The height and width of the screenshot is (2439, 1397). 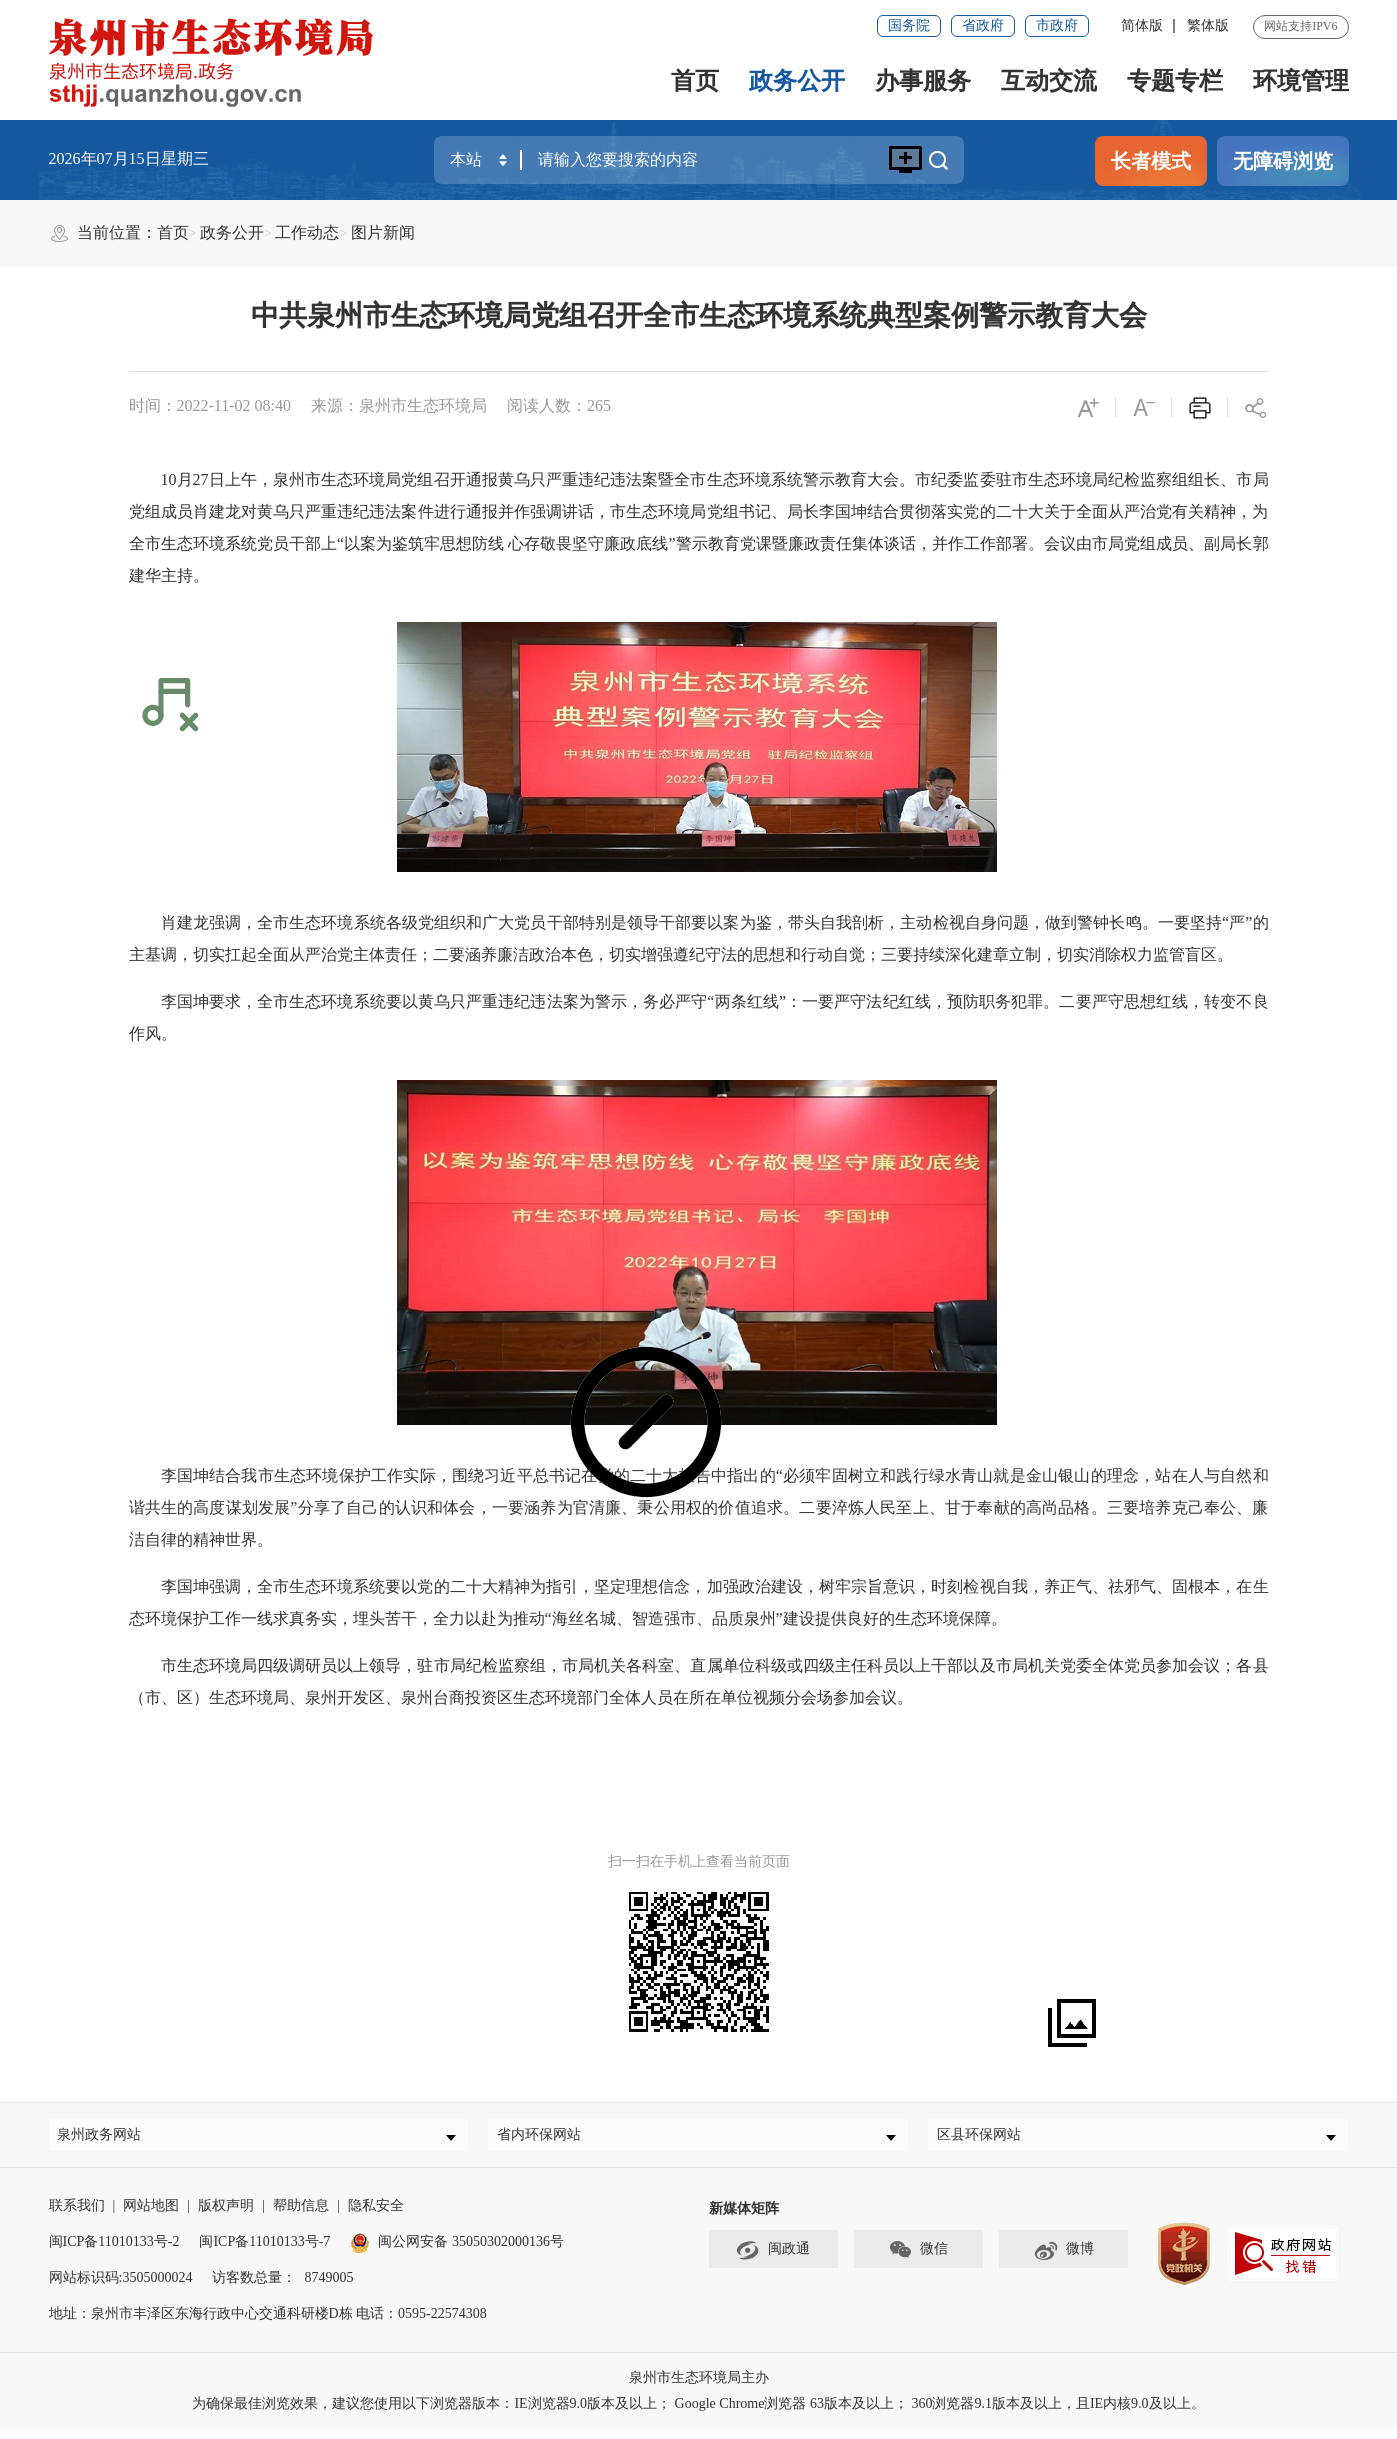 I want to click on remove a song from playlist, so click(x=169, y=702).